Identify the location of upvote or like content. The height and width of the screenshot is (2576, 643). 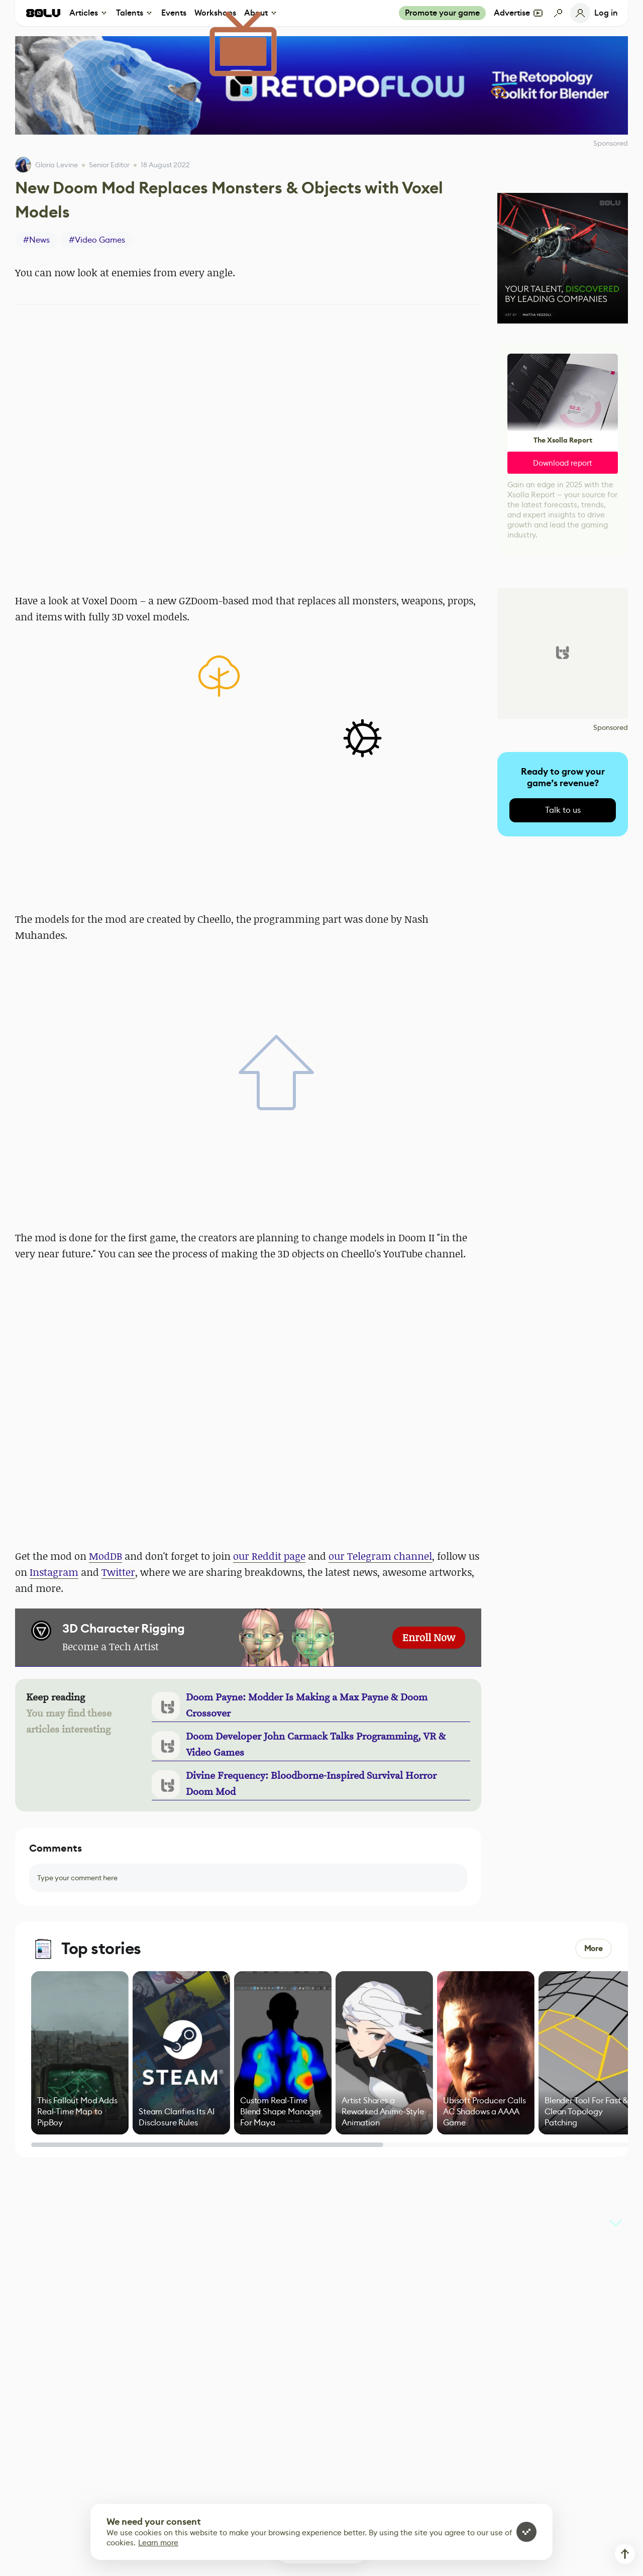
(276, 1076).